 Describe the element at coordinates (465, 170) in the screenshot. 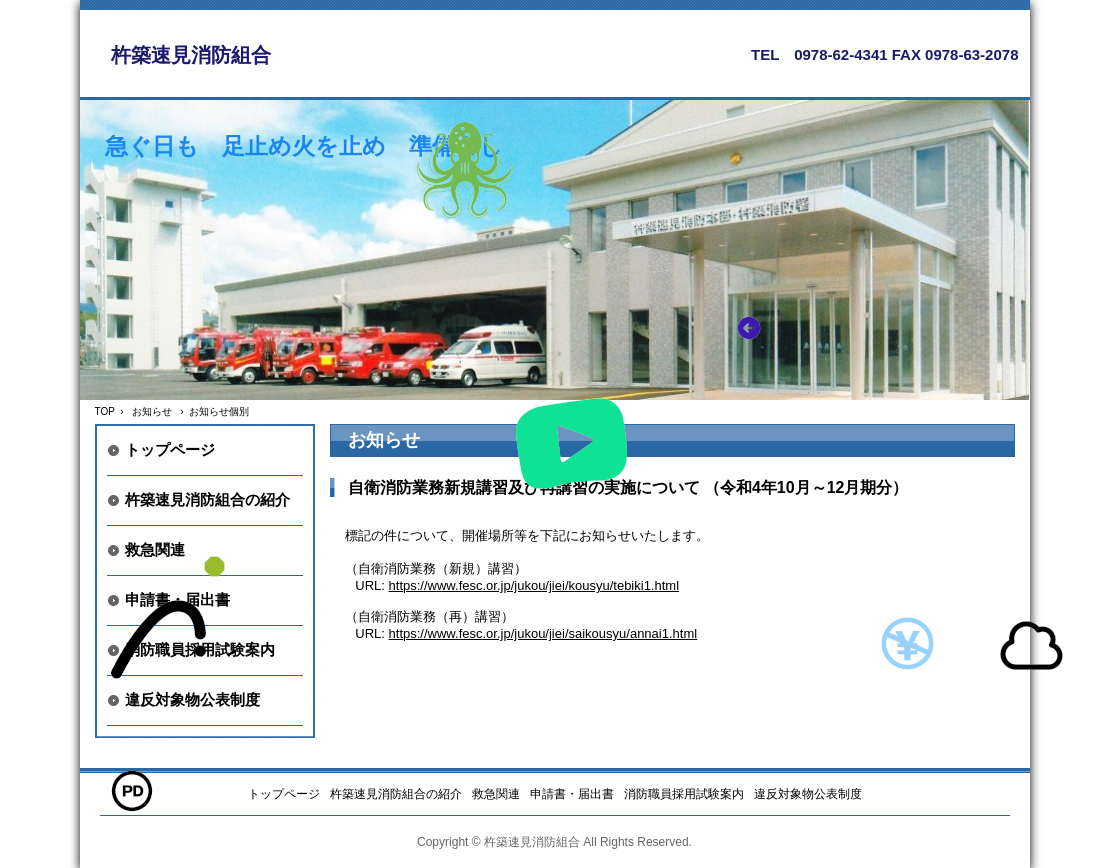

I see `testing library logo` at that location.